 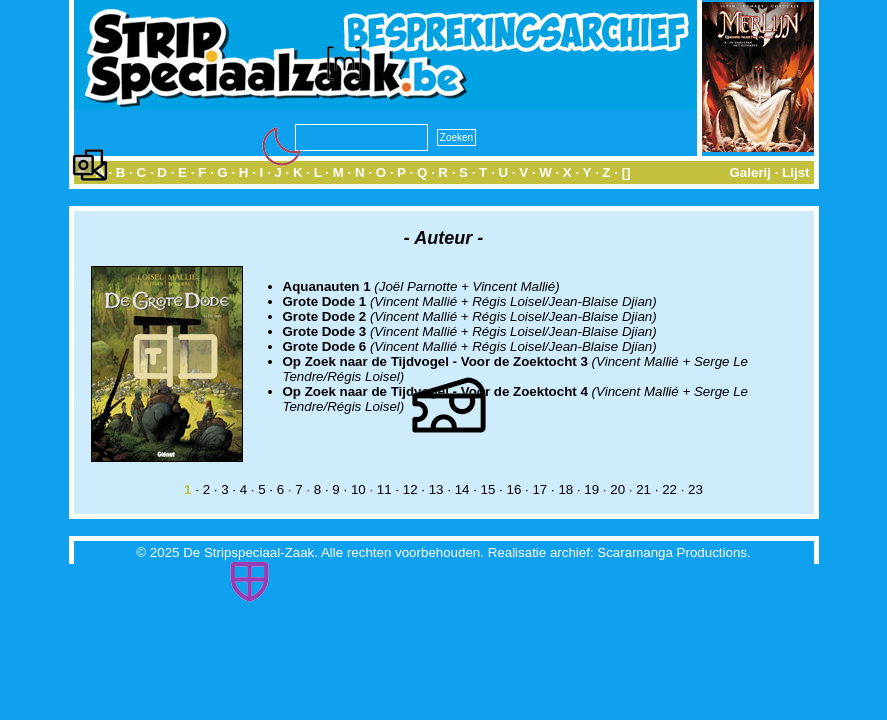 I want to click on insert a text input field, so click(x=175, y=356).